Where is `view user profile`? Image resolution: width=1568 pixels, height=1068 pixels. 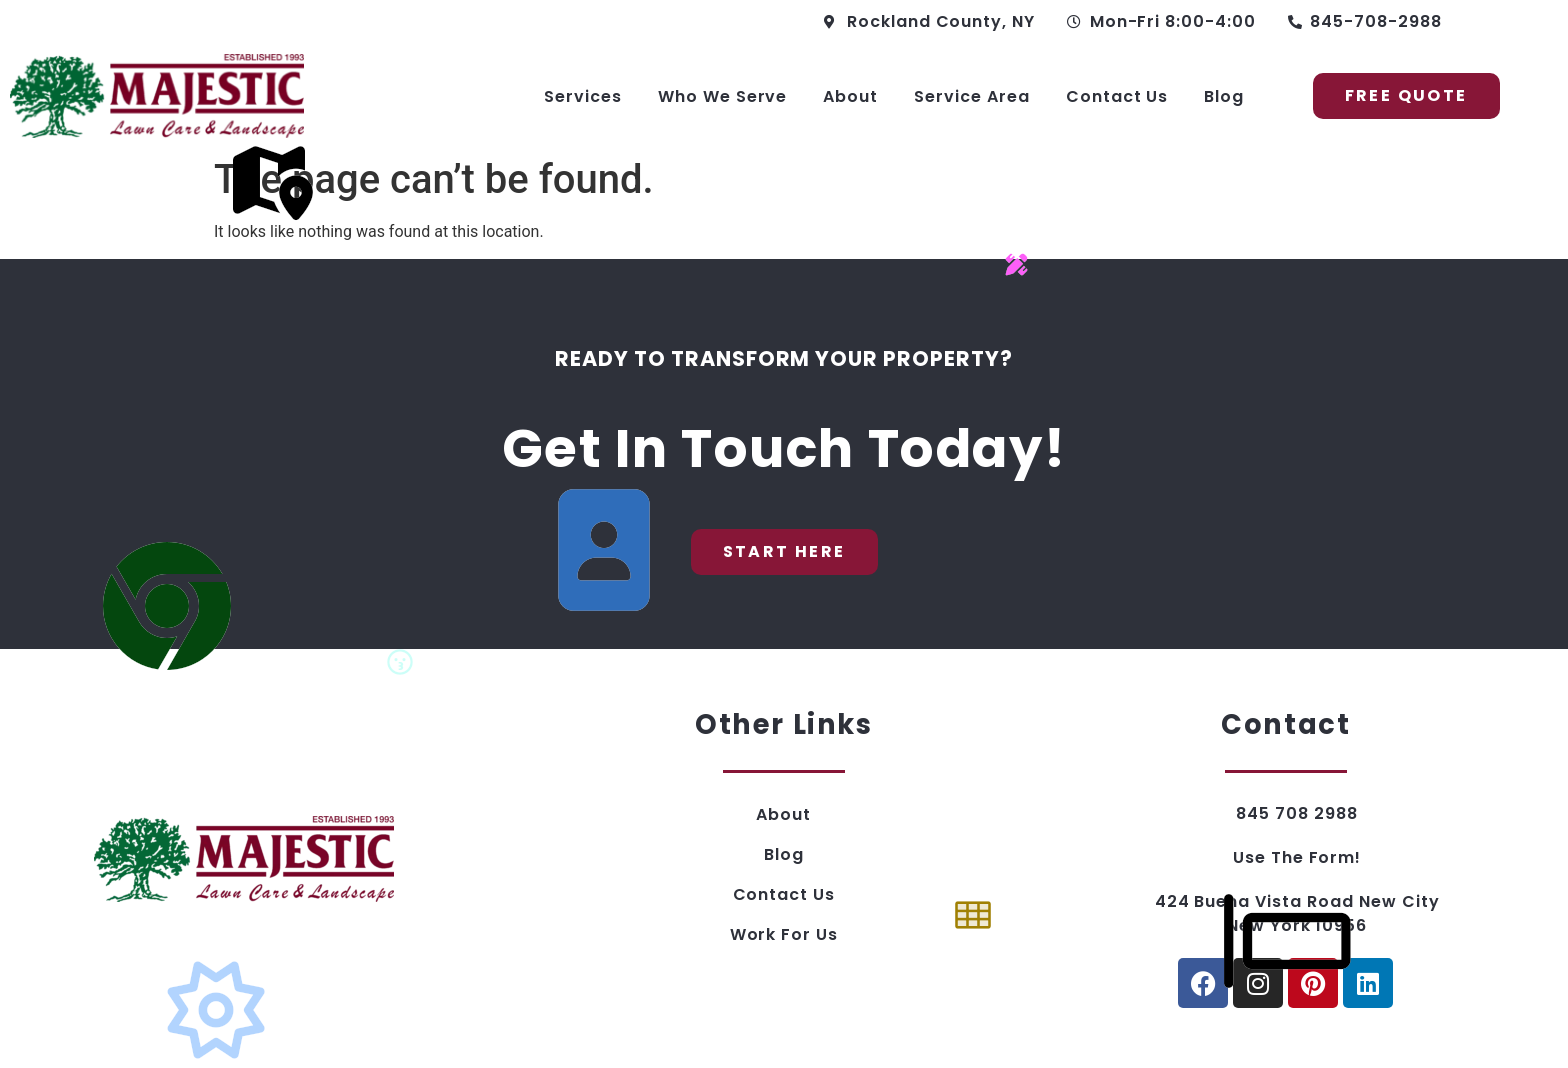
view user profile is located at coordinates (604, 550).